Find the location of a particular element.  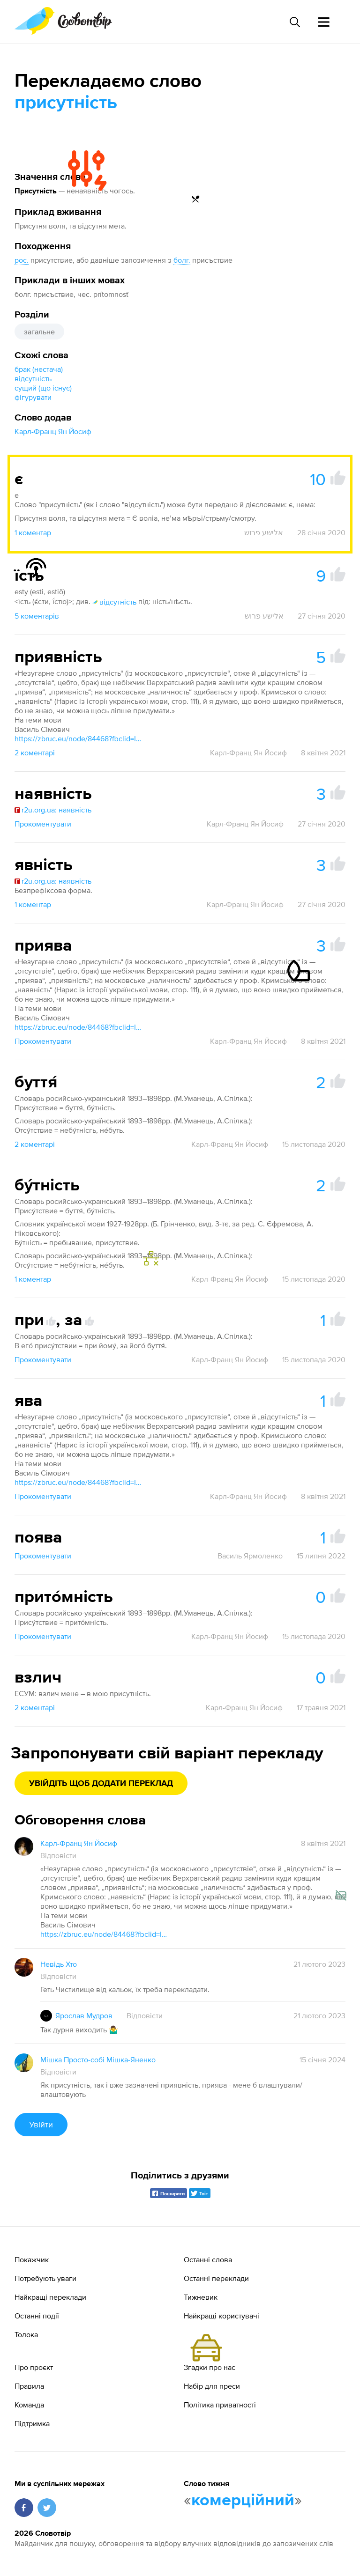

quick settings with power optimization is located at coordinates (86, 169).